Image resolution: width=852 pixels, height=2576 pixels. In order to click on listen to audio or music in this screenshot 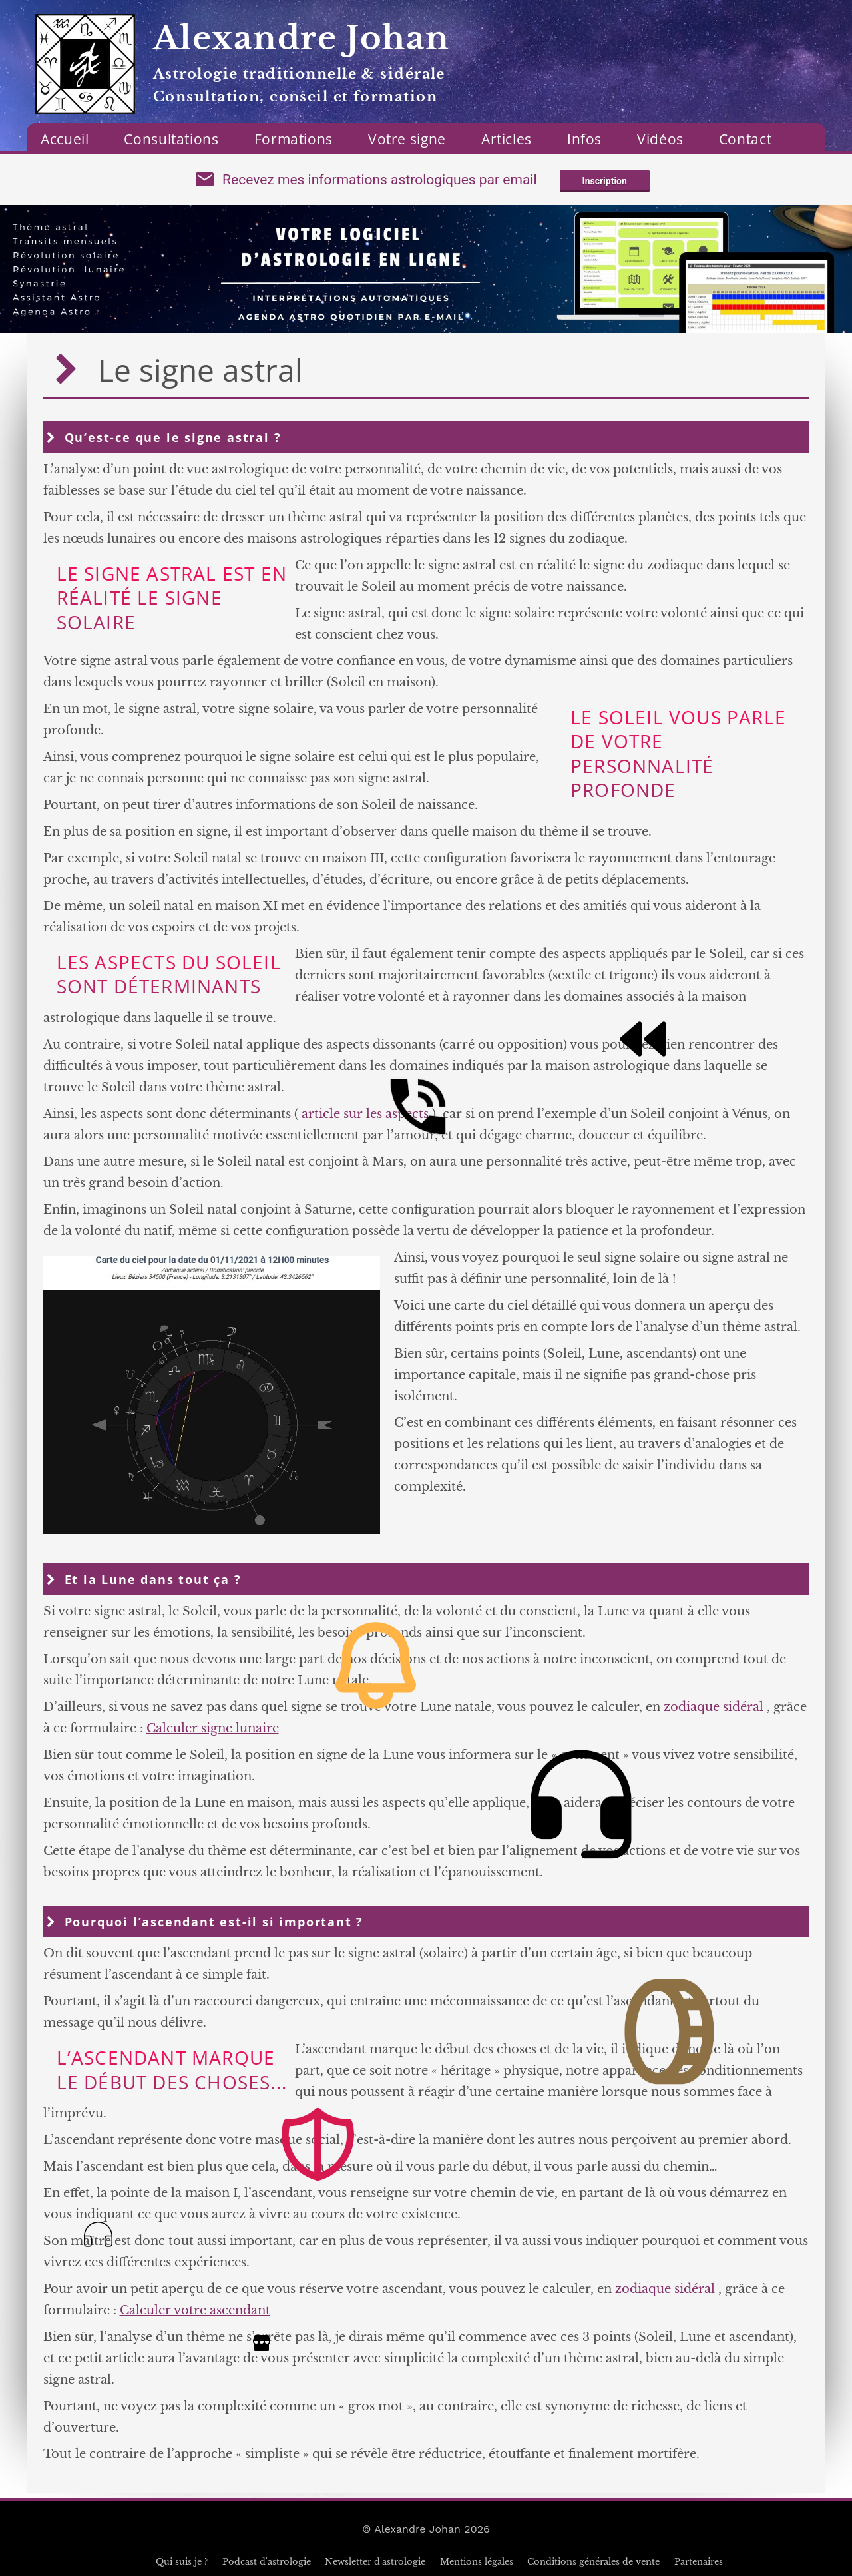, I will do `click(98, 2236)`.